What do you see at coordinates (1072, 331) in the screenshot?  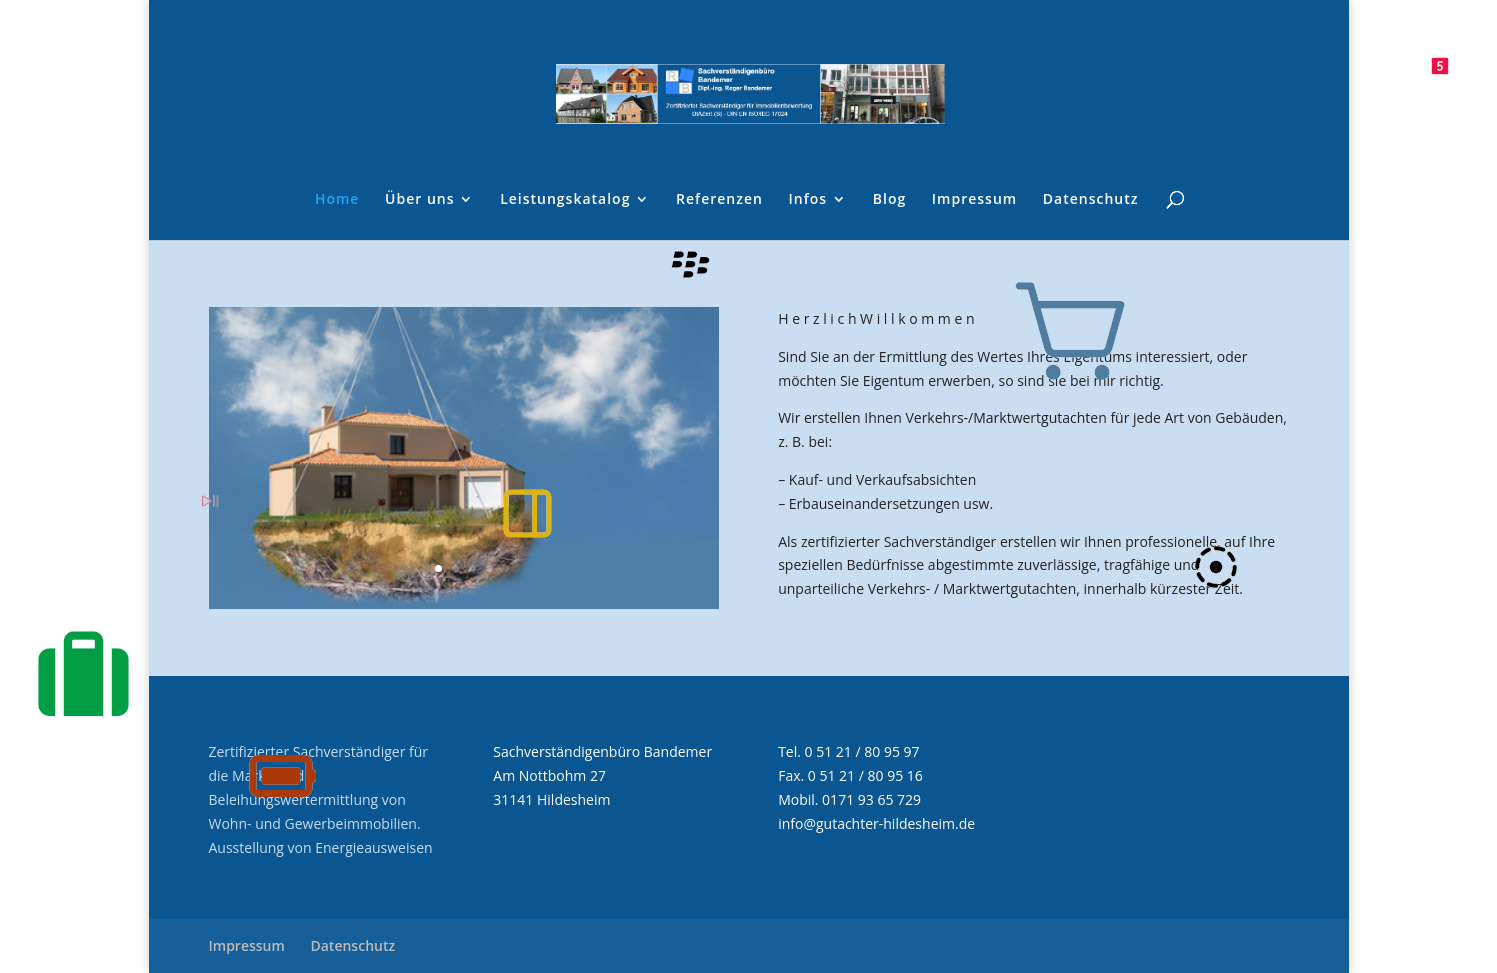 I see `view your shopping cart` at bounding box center [1072, 331].